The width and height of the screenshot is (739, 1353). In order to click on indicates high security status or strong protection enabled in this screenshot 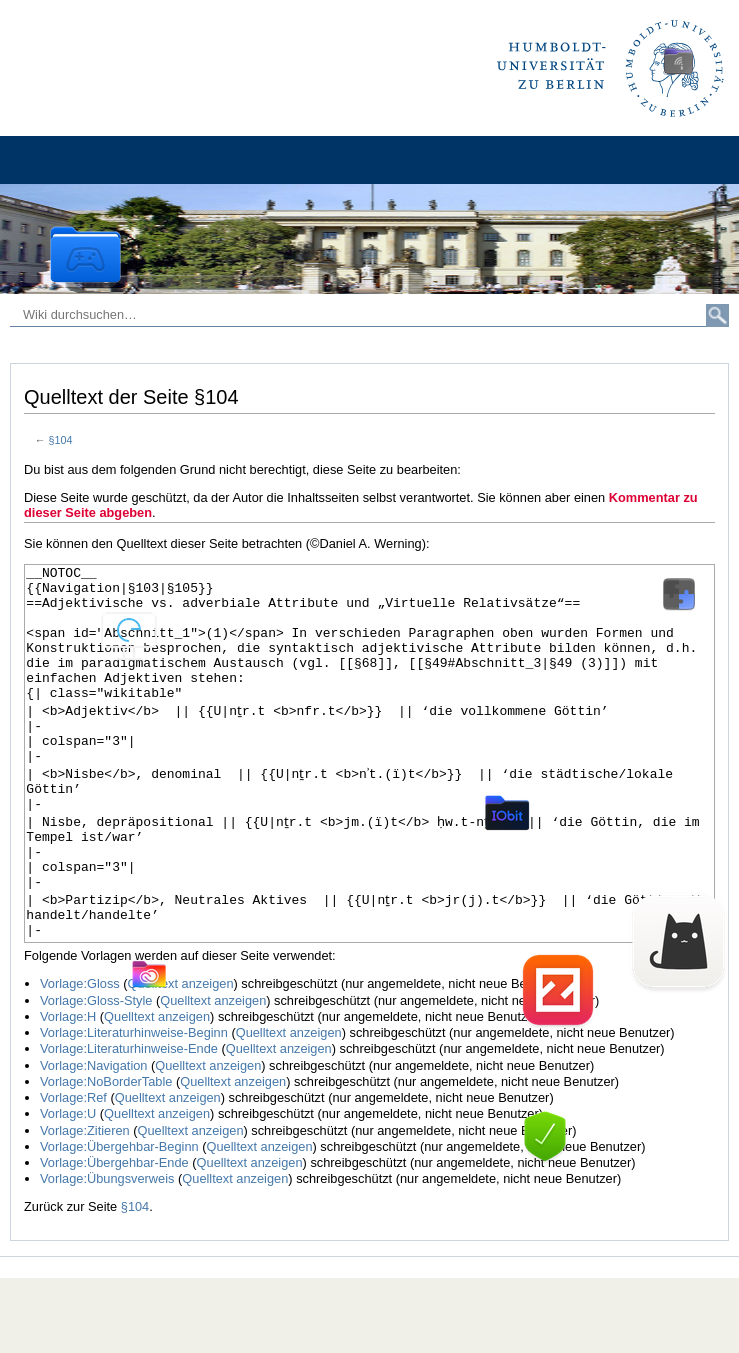, I will do `click(545, 1138)`.